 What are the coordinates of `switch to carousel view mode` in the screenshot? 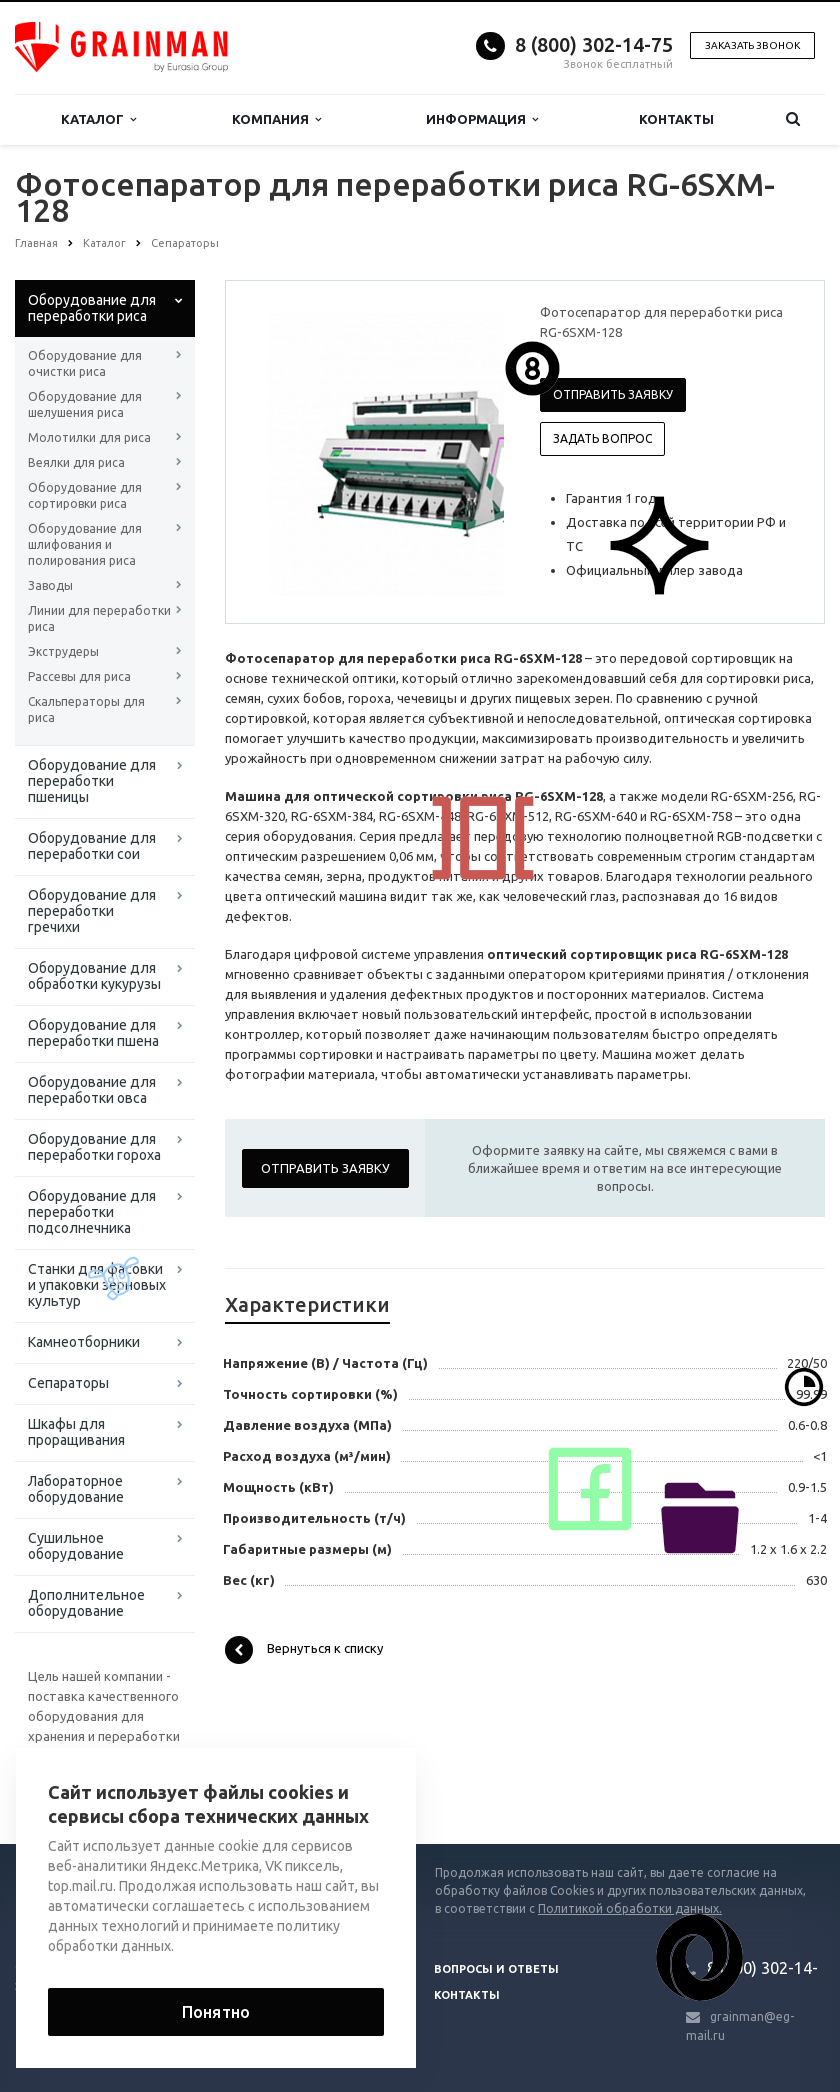 It's located at (483, 838).